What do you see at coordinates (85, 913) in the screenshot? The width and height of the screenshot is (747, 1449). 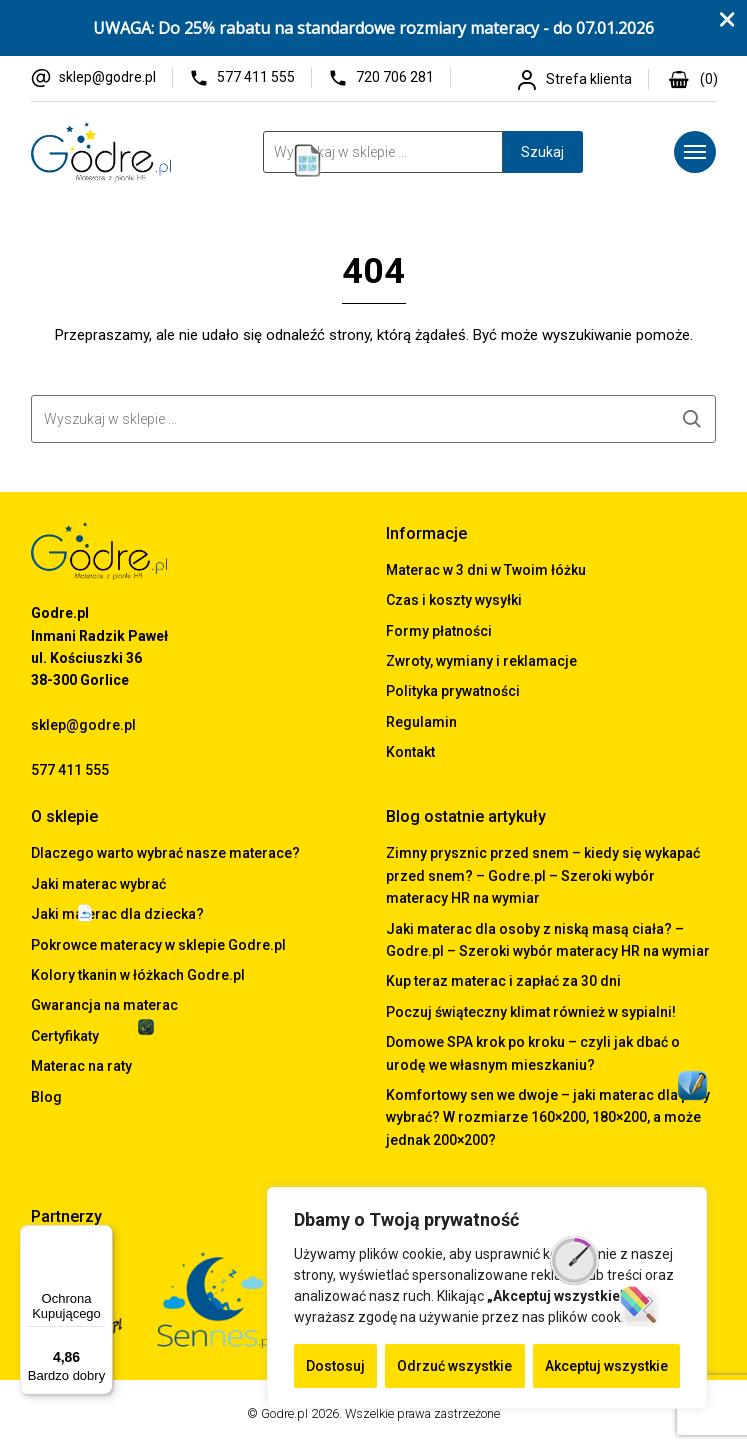 I see `revert document to previous version` at bounding box center [85, 913].